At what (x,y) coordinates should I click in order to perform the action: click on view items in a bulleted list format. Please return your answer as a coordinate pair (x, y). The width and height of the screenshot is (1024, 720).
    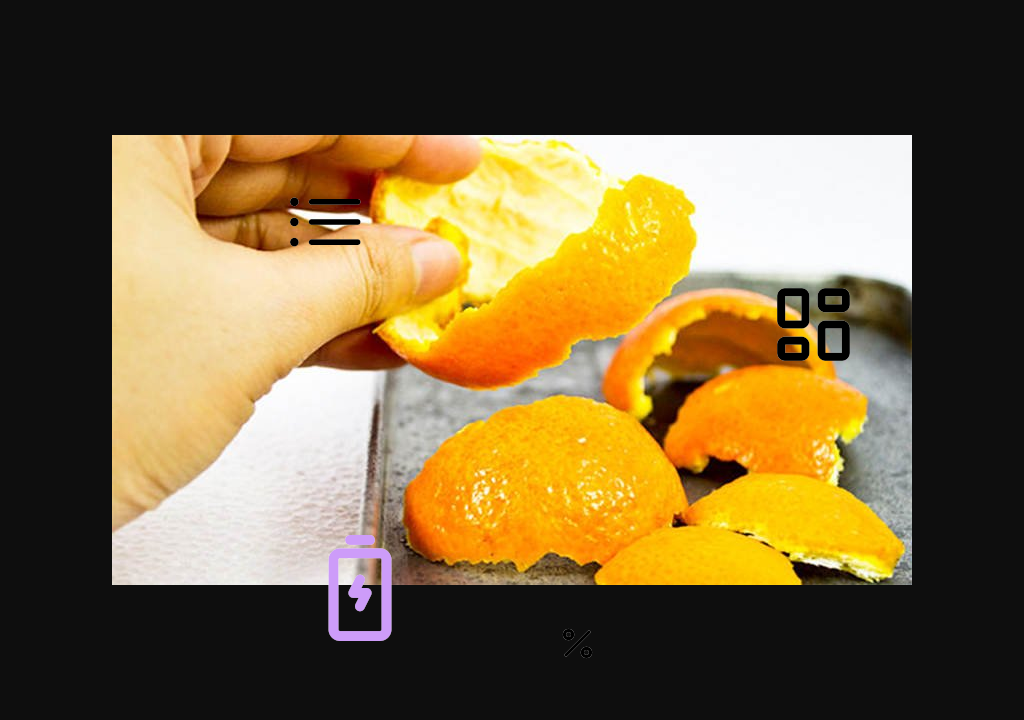
    Looking at the image, I should click on (326, 222).